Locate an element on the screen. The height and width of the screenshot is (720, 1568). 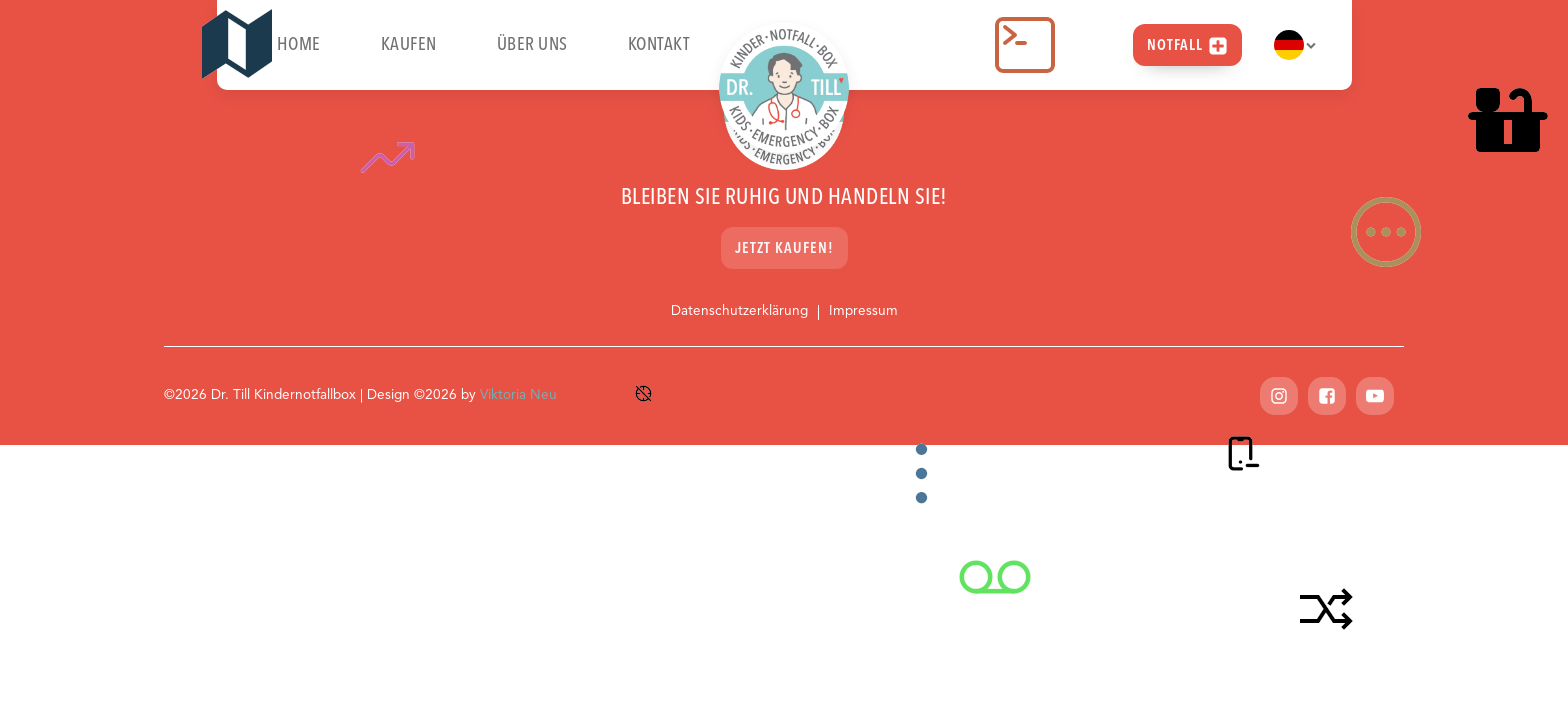
shuffle playlist or queue order is located at coordinates (1326, 609).